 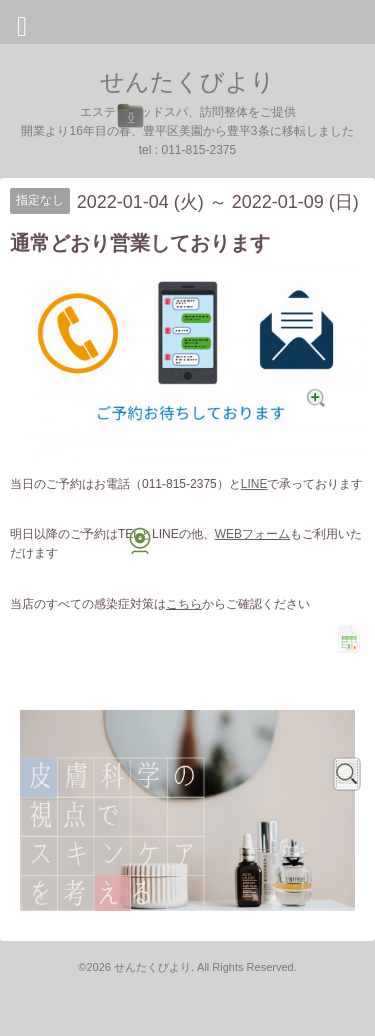 I want to click on open downloads folder, so click(x=130, y=115).